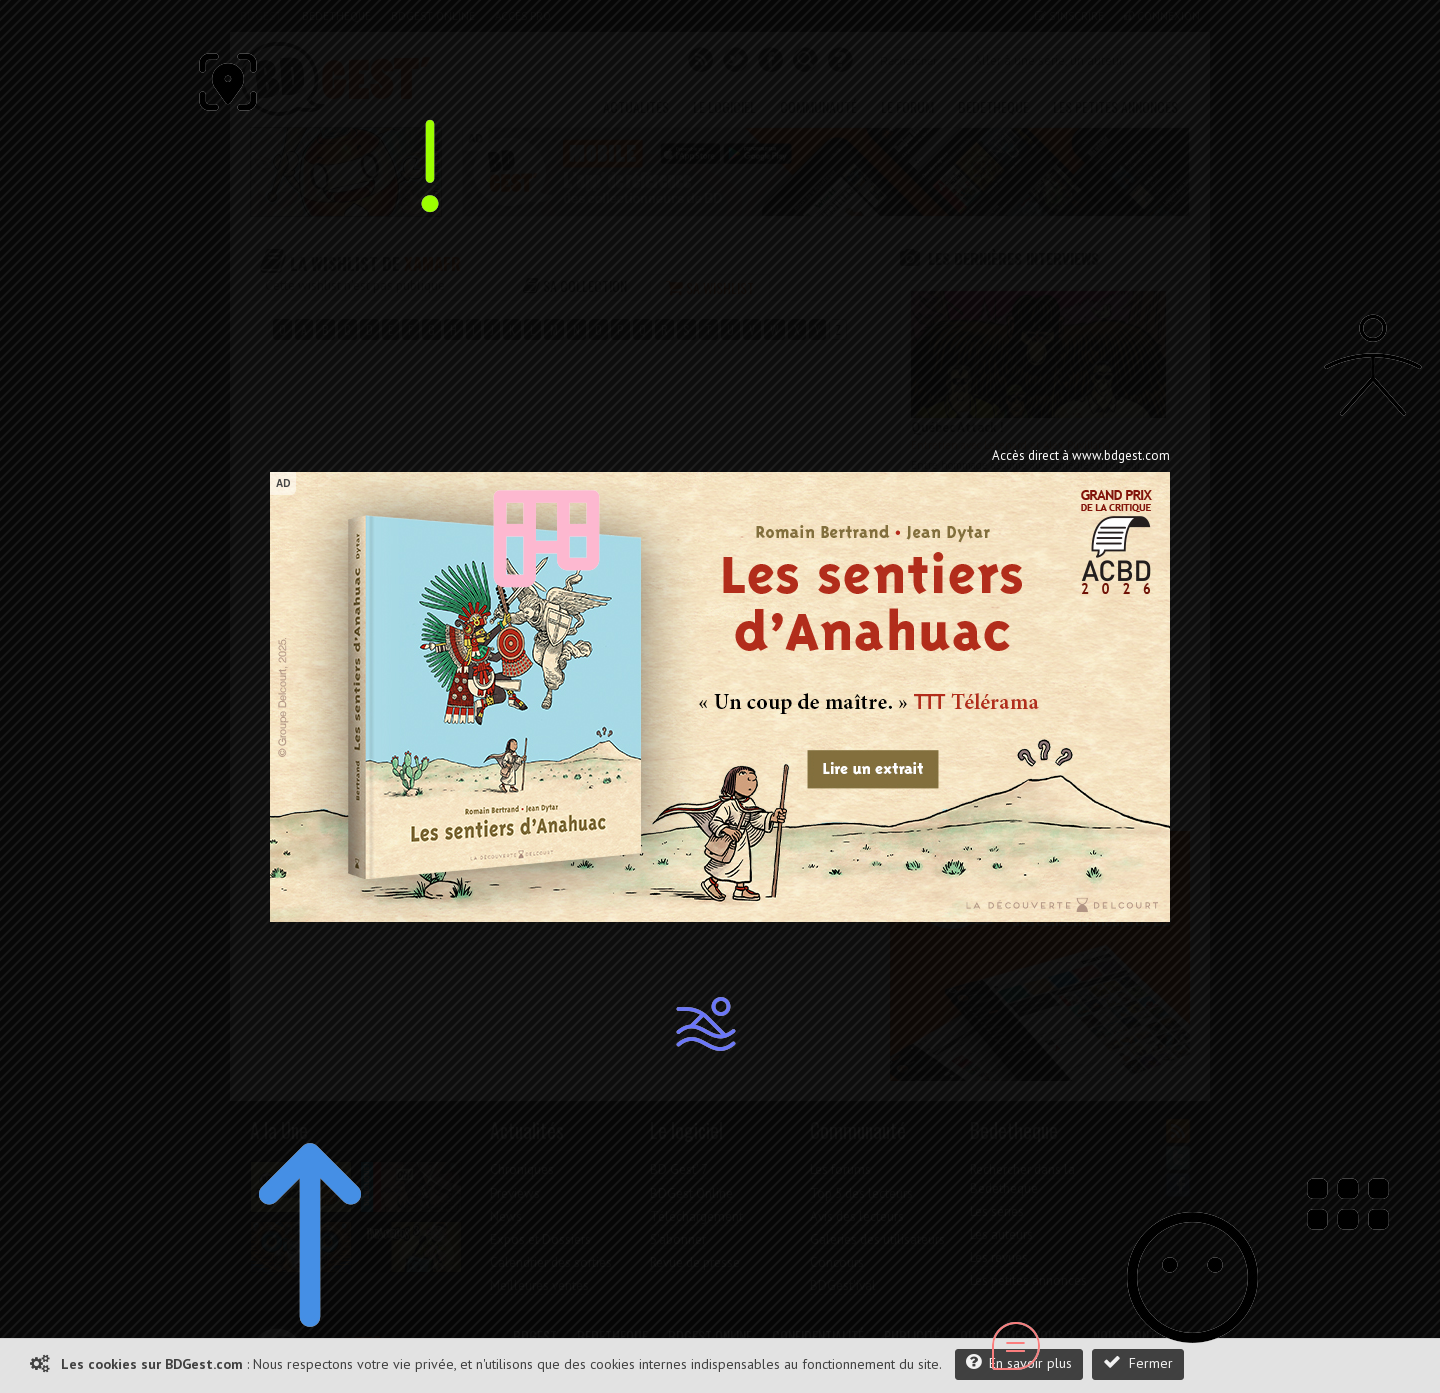 The image size is (1440, 1393). I want to click on open chat or messaging, so click(1015, 1347).